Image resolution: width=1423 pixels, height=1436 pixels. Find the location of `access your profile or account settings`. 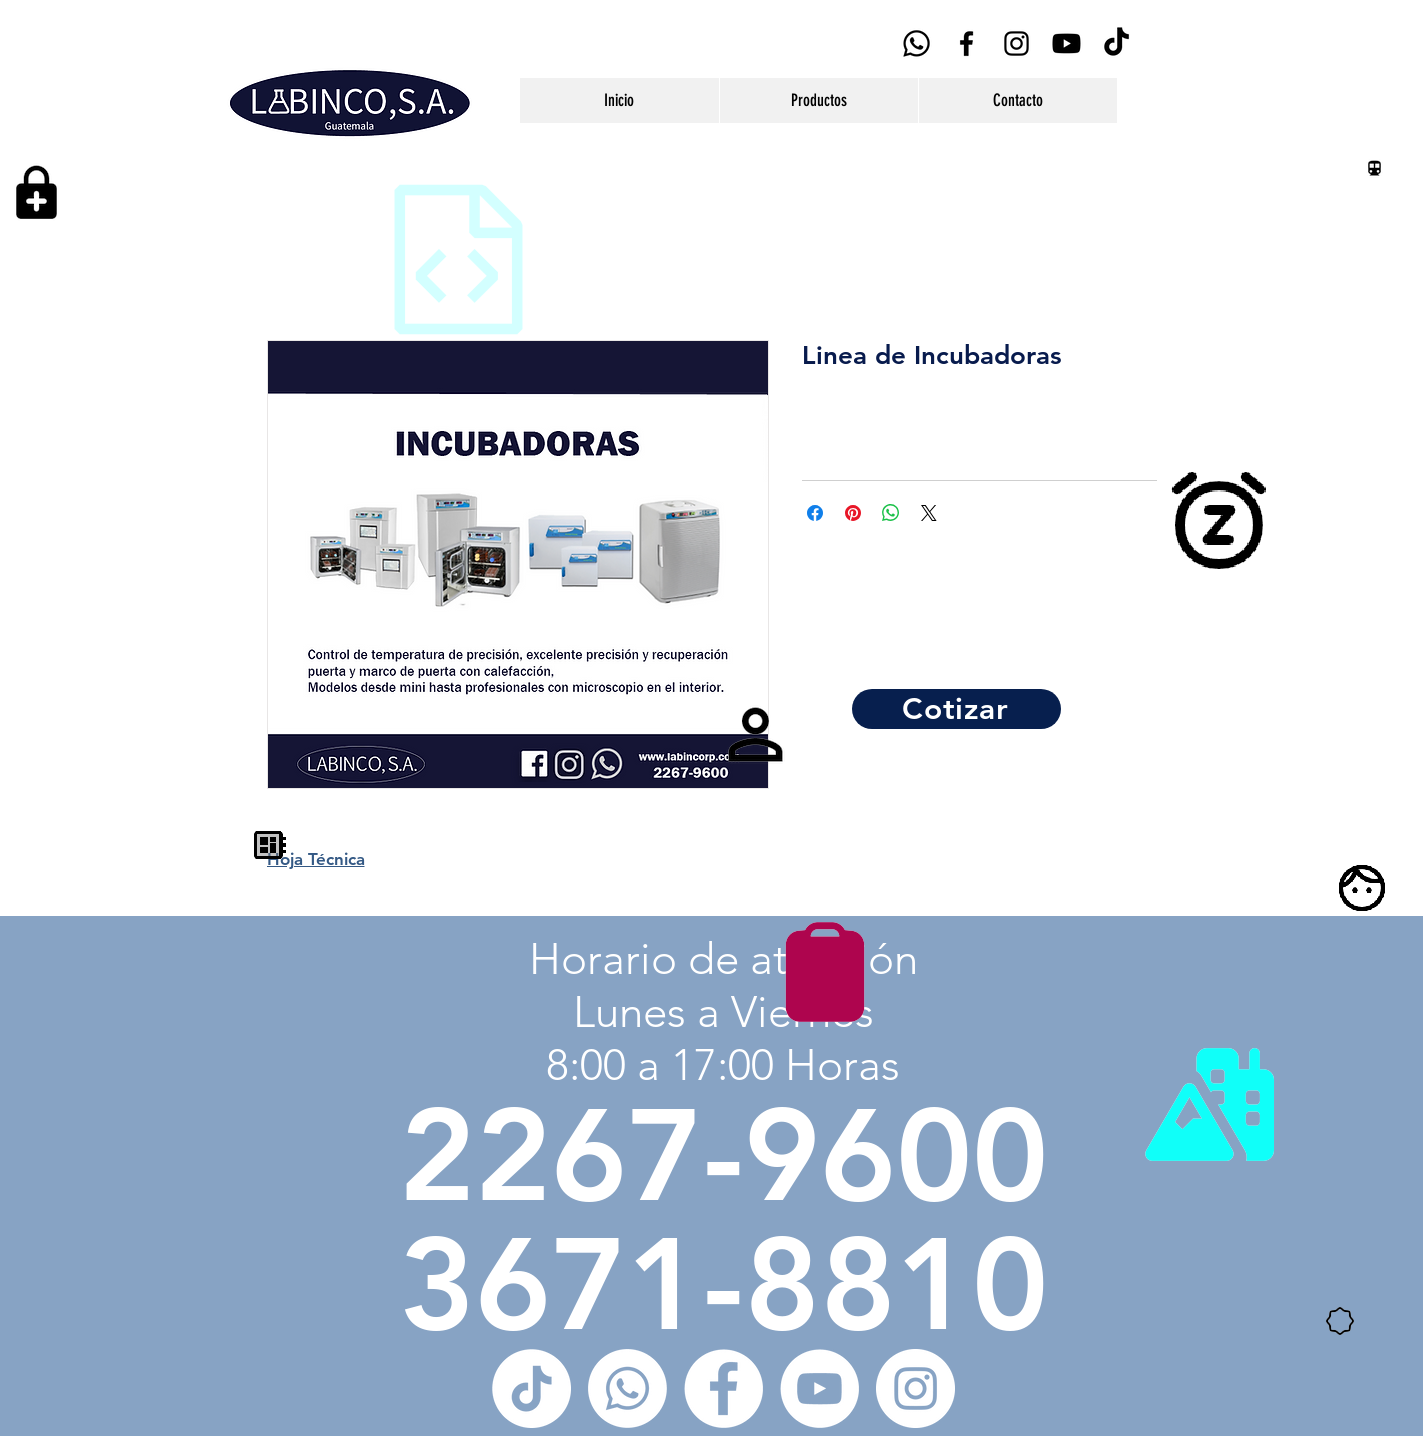

access your profile or account settings is located at coordinates (1362, 888).